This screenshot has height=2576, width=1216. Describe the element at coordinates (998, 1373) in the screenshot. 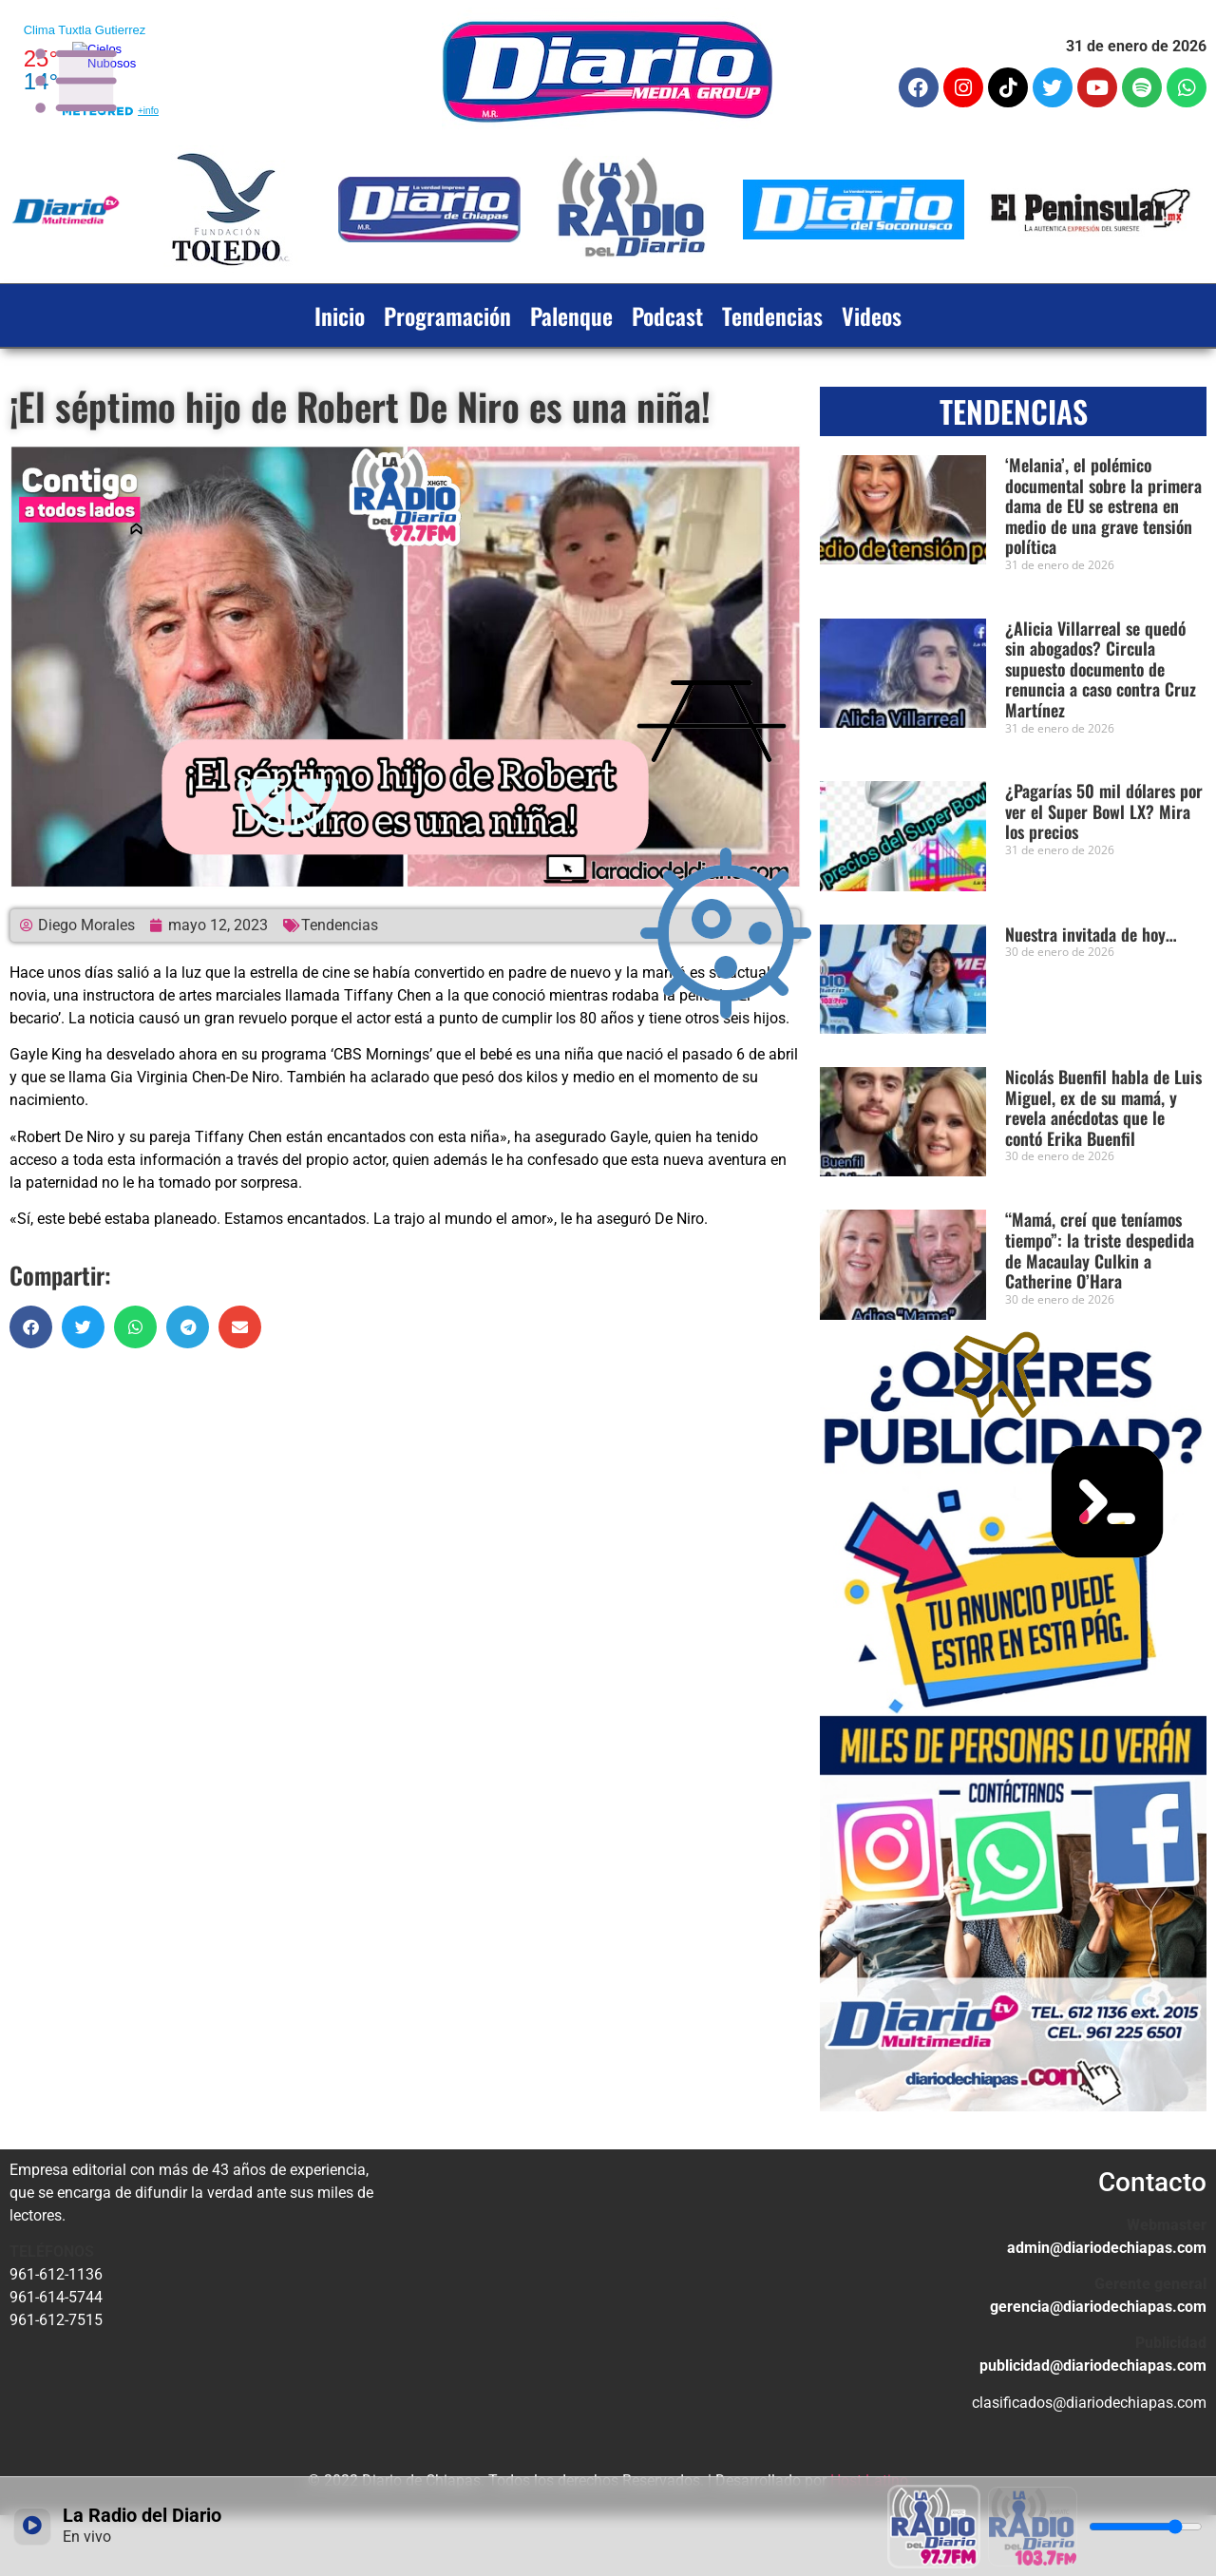

I see `enable airplane mode` at that location.